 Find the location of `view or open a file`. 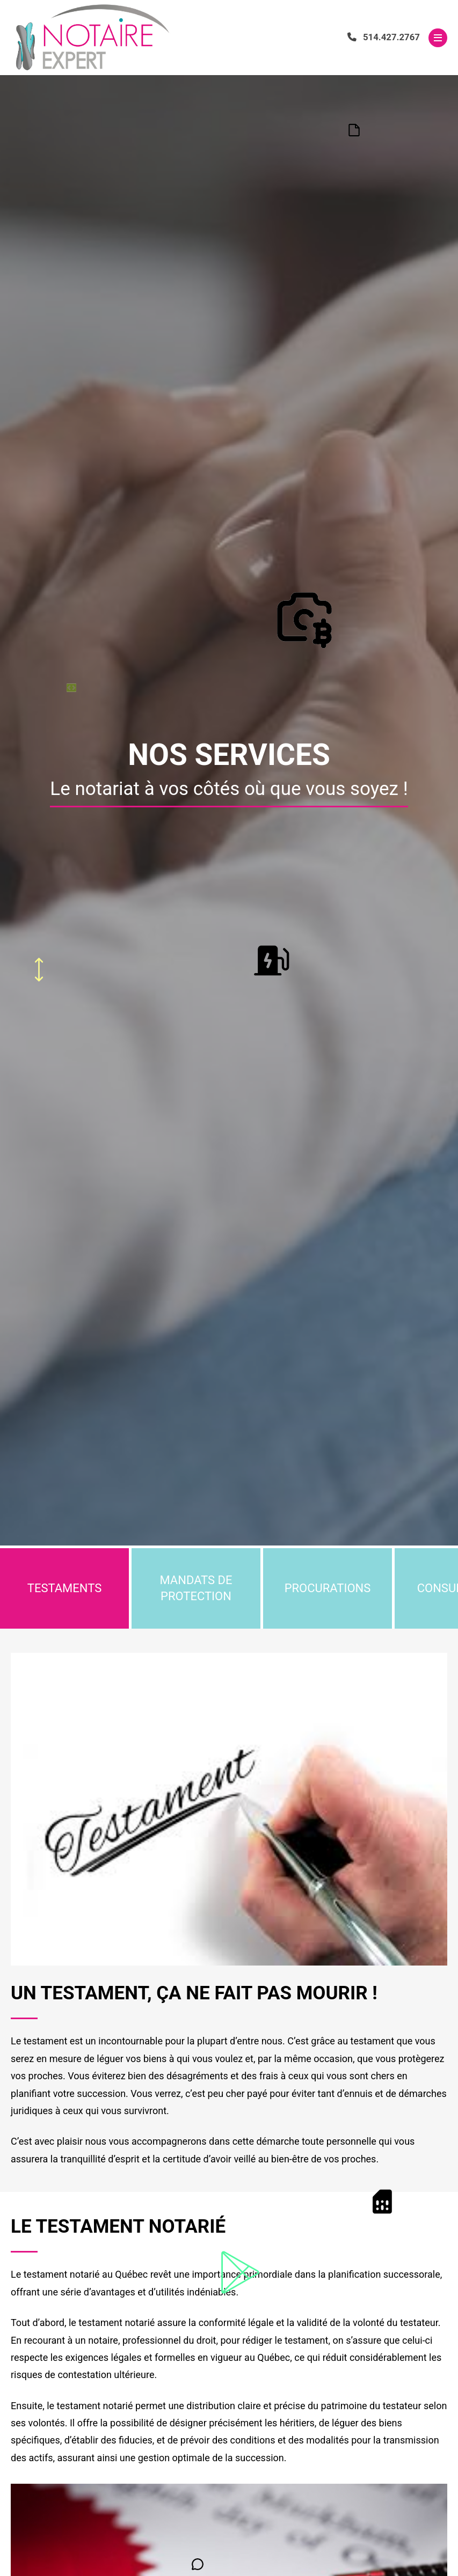

view or open a file is located at coordinates (354, 130).